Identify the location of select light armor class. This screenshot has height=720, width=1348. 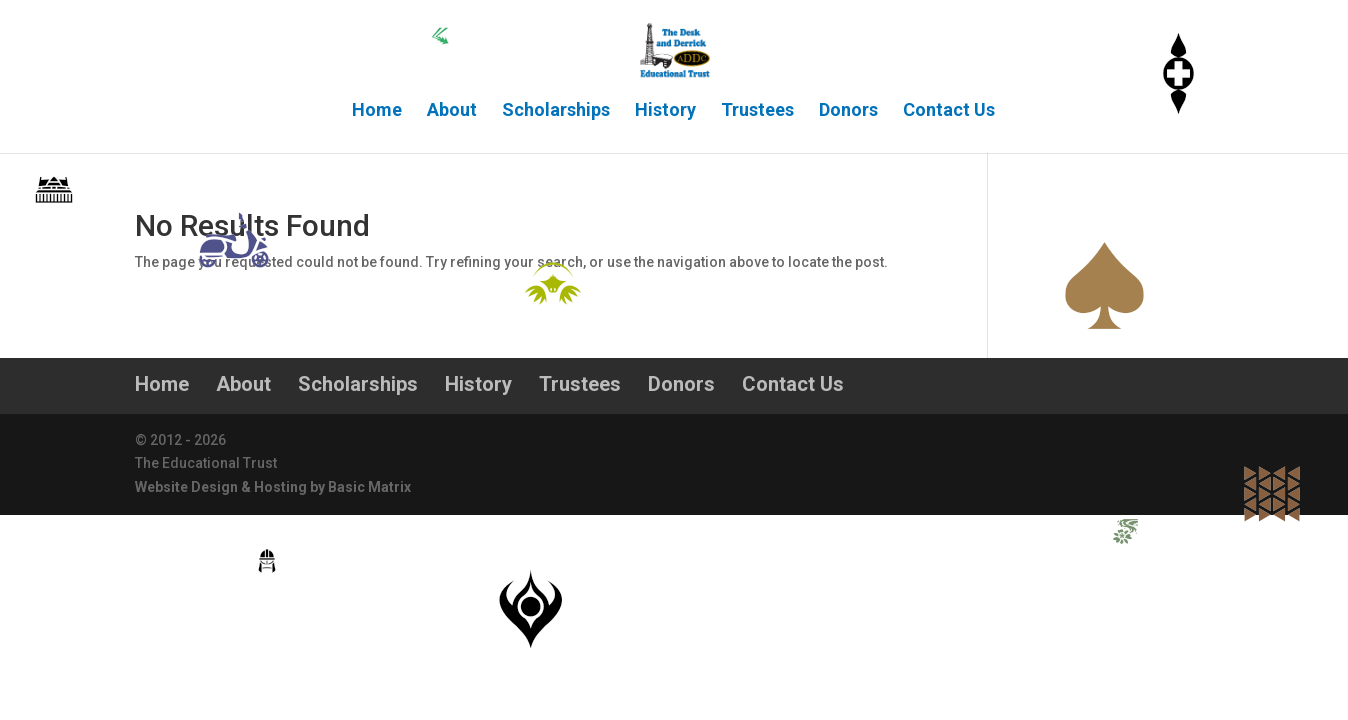
(267, 561).